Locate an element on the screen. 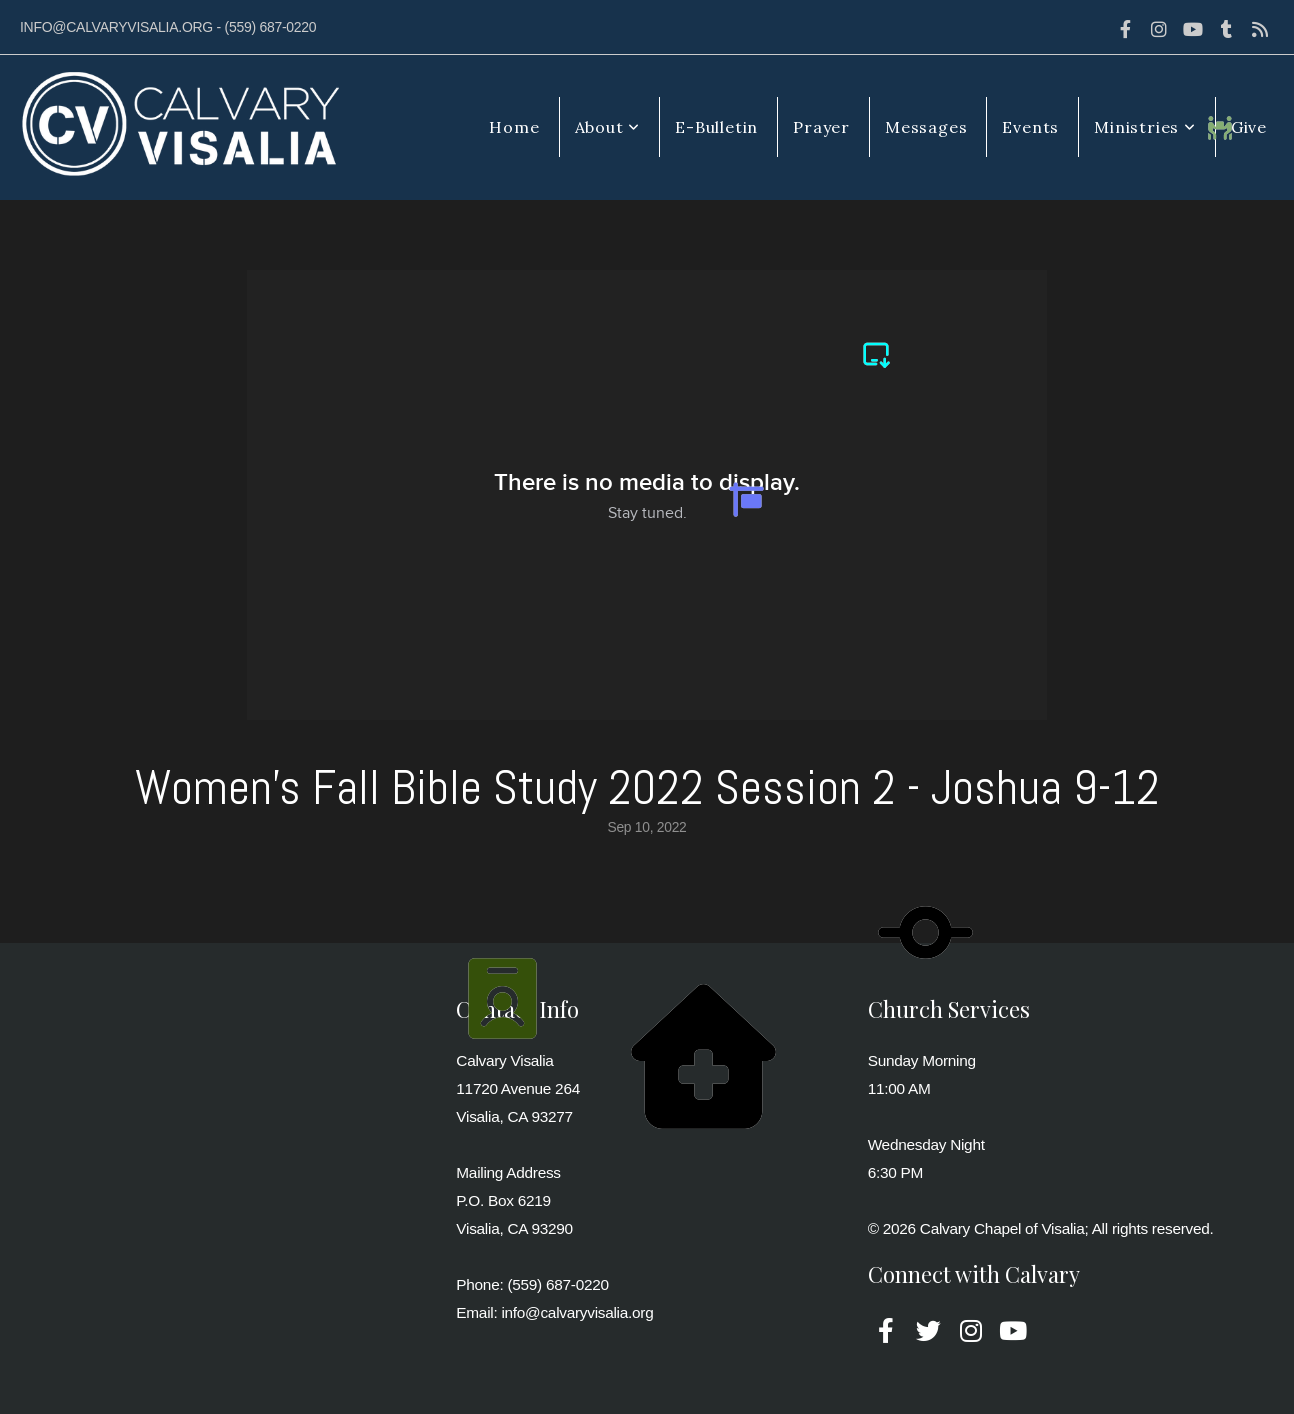  a signpost or location marker is located at coordinates (746, 499).